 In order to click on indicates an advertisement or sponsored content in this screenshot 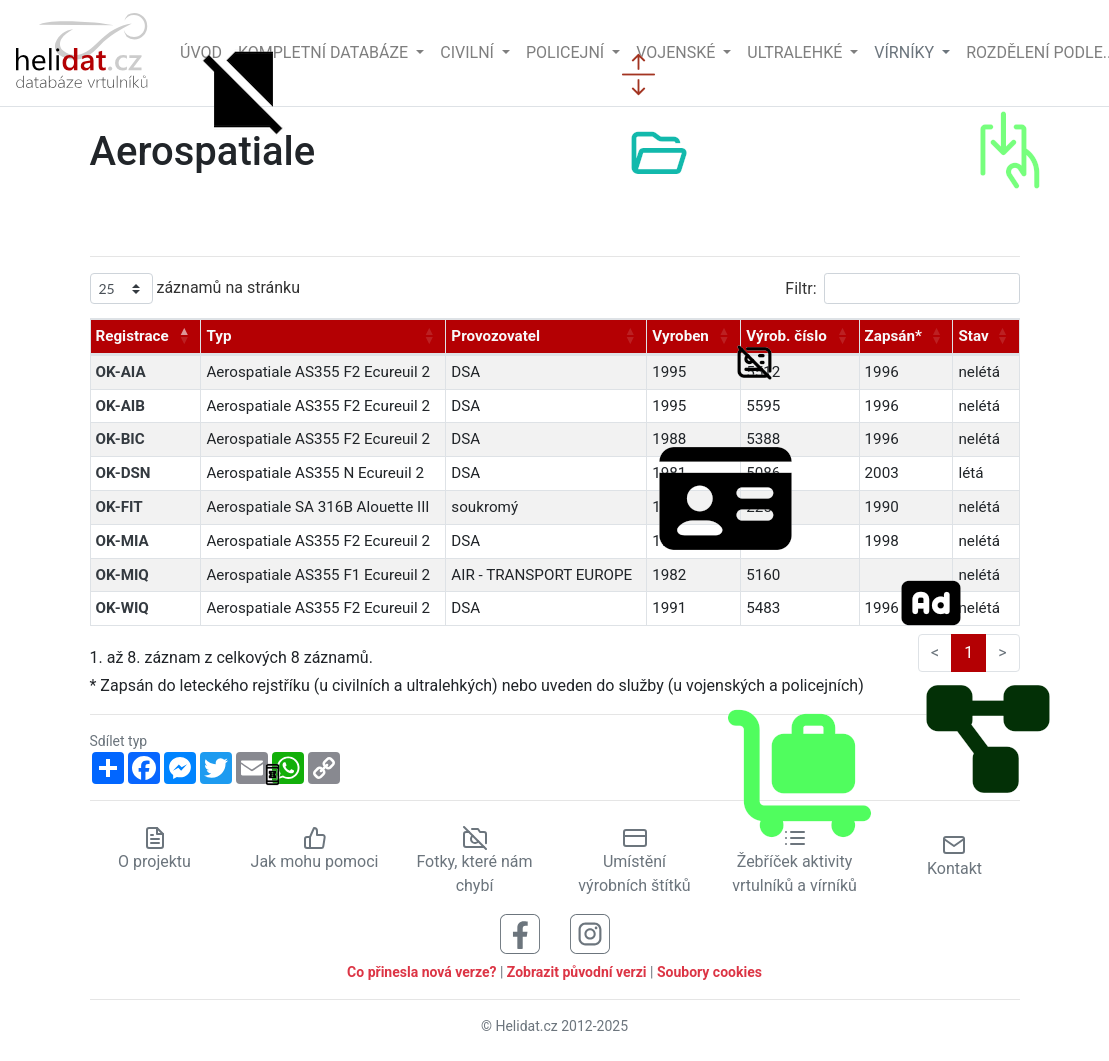, I will do `click(931, 603)`.